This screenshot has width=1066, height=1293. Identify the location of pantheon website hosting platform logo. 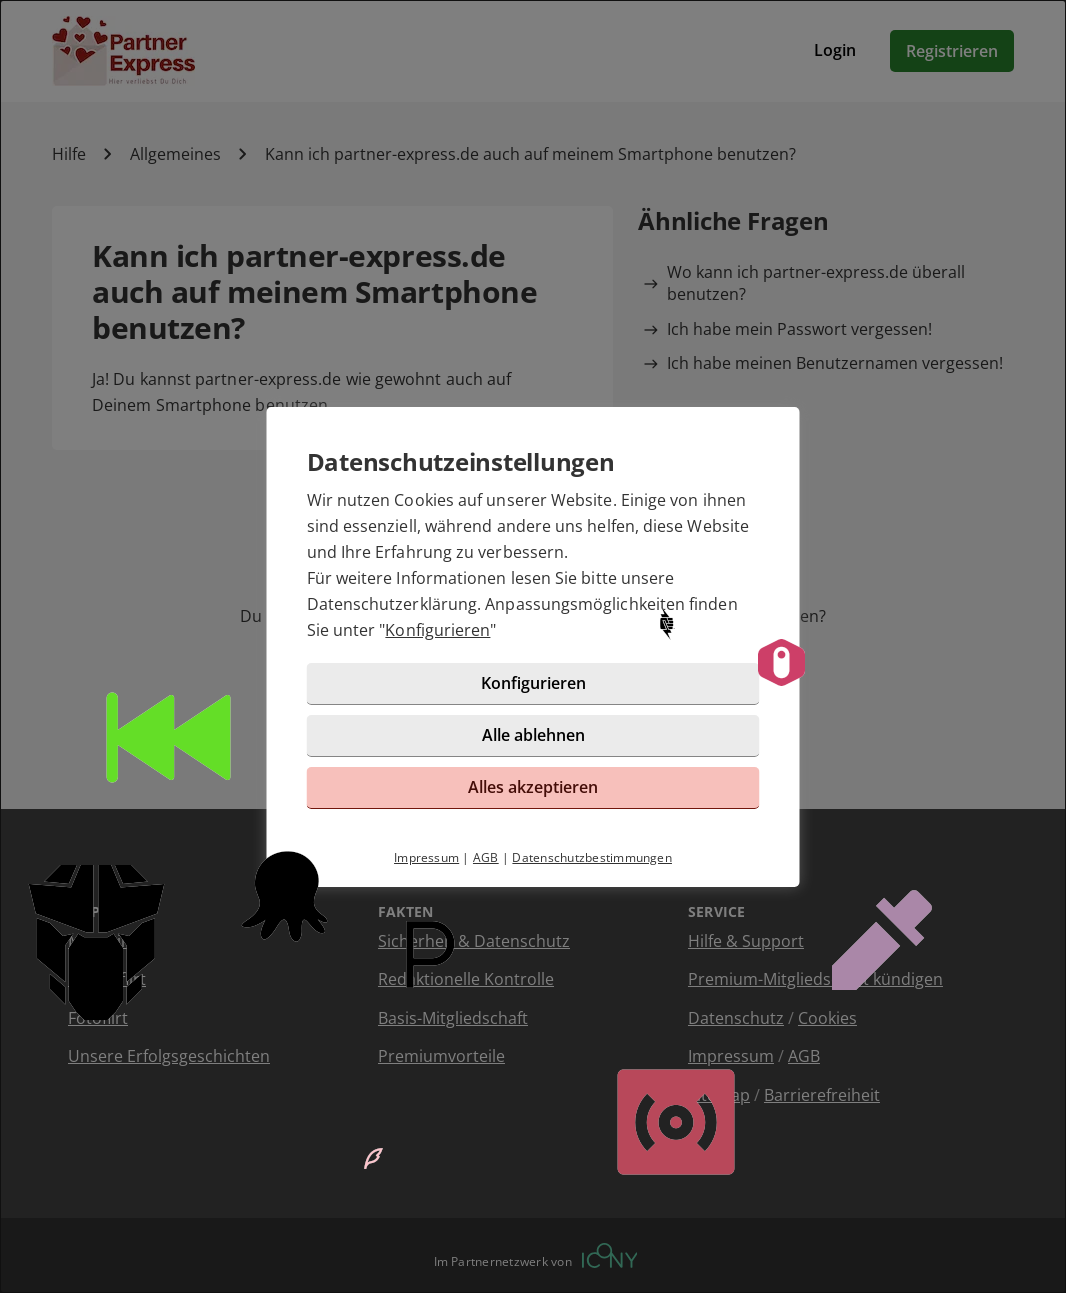
(667, 623).